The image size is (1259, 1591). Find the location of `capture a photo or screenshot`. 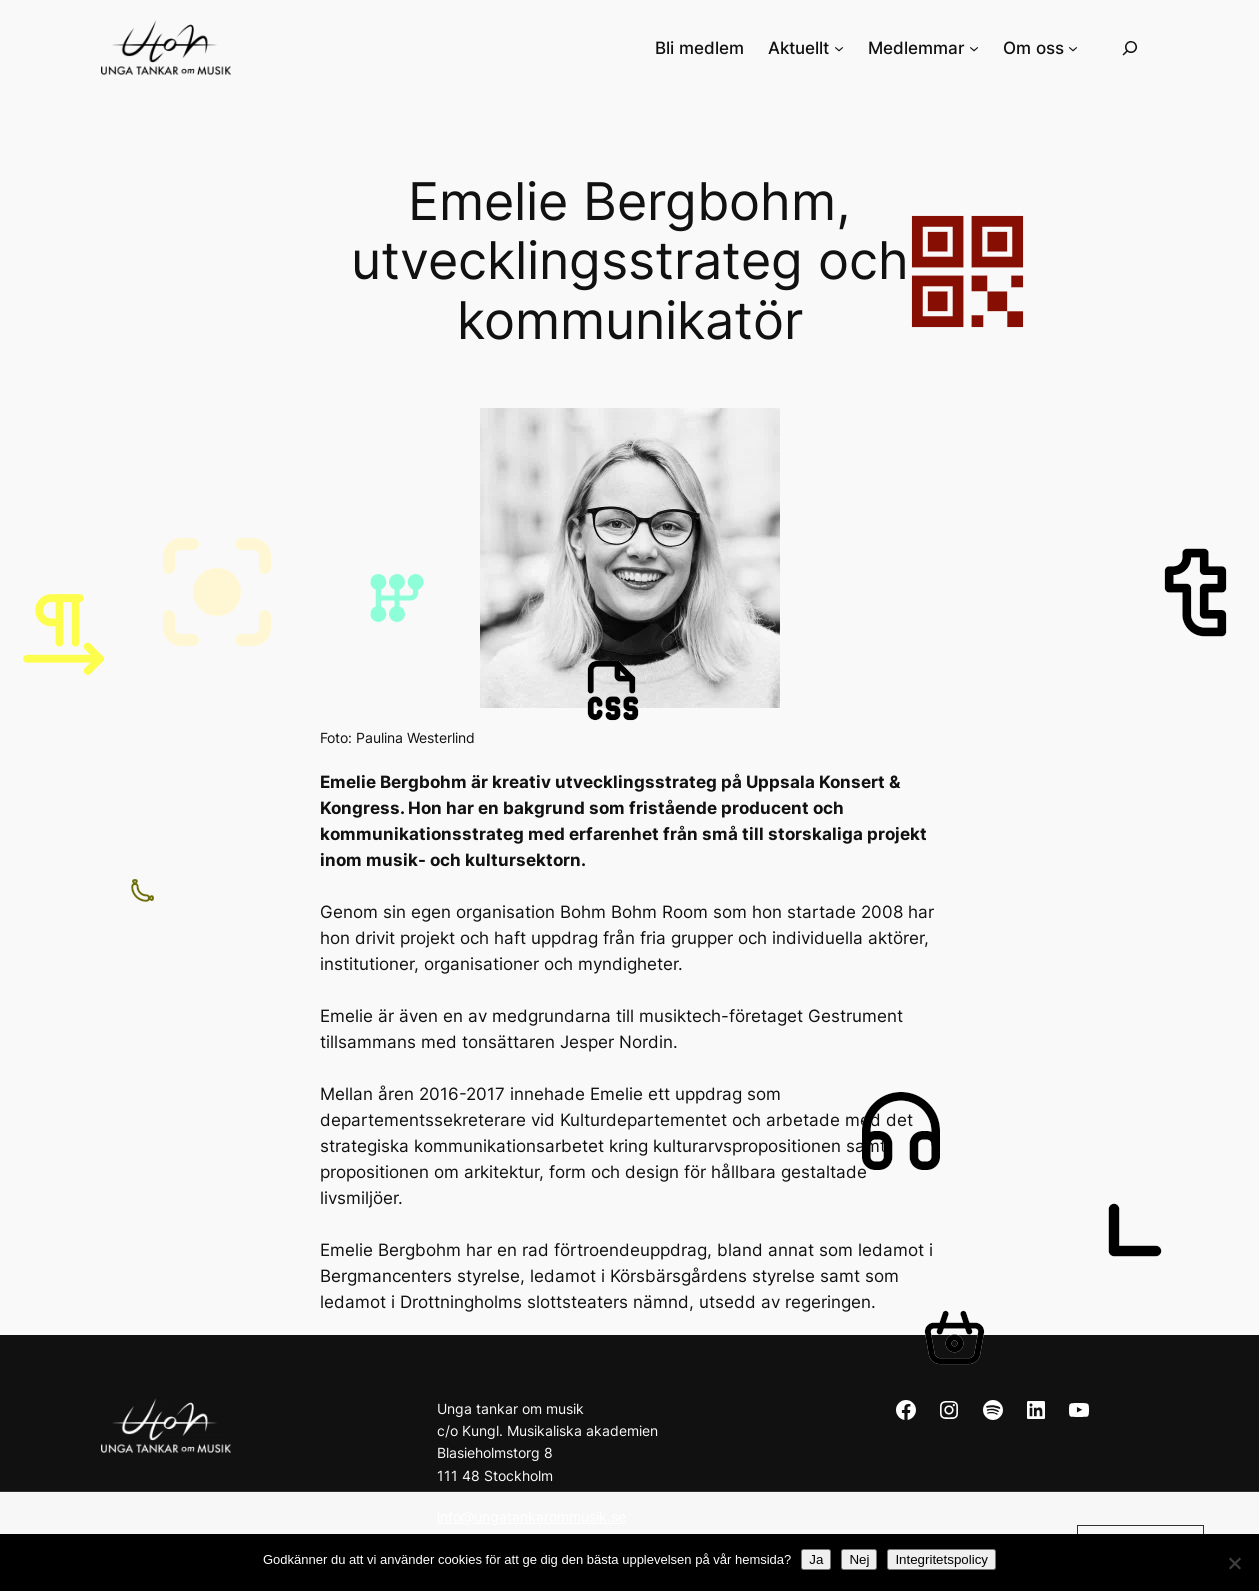

capture a photo or screenshot is located at coordinates (217, 592).